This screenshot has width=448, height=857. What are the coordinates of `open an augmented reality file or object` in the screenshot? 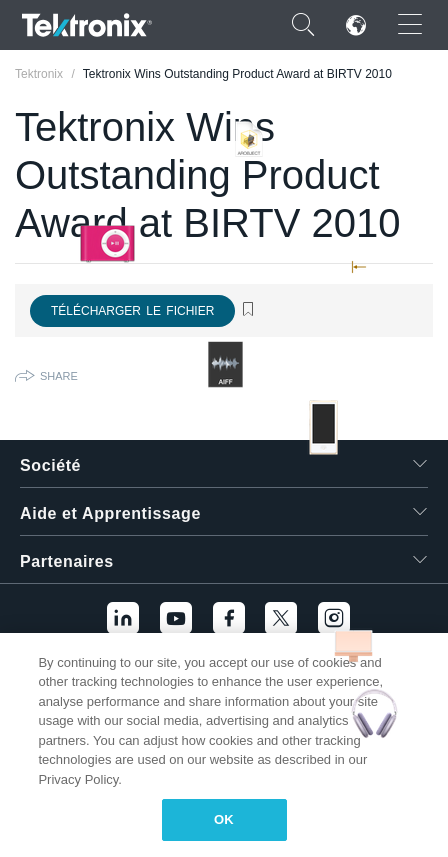 It's located at (249, 140).